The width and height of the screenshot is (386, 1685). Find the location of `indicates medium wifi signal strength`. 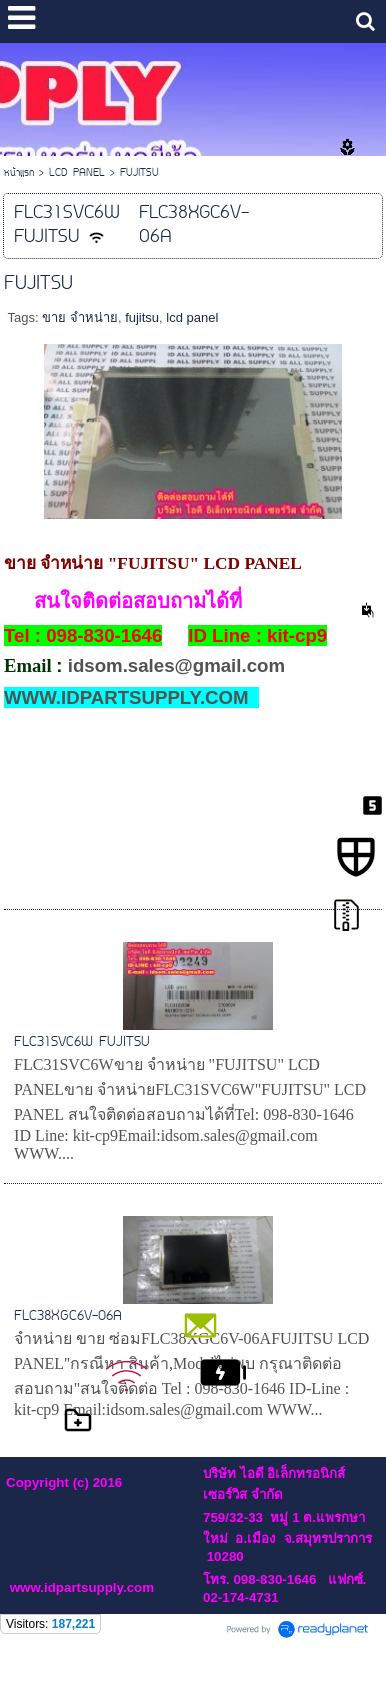

indicates medium wifi signal strength is located at coordinates (96, 235).